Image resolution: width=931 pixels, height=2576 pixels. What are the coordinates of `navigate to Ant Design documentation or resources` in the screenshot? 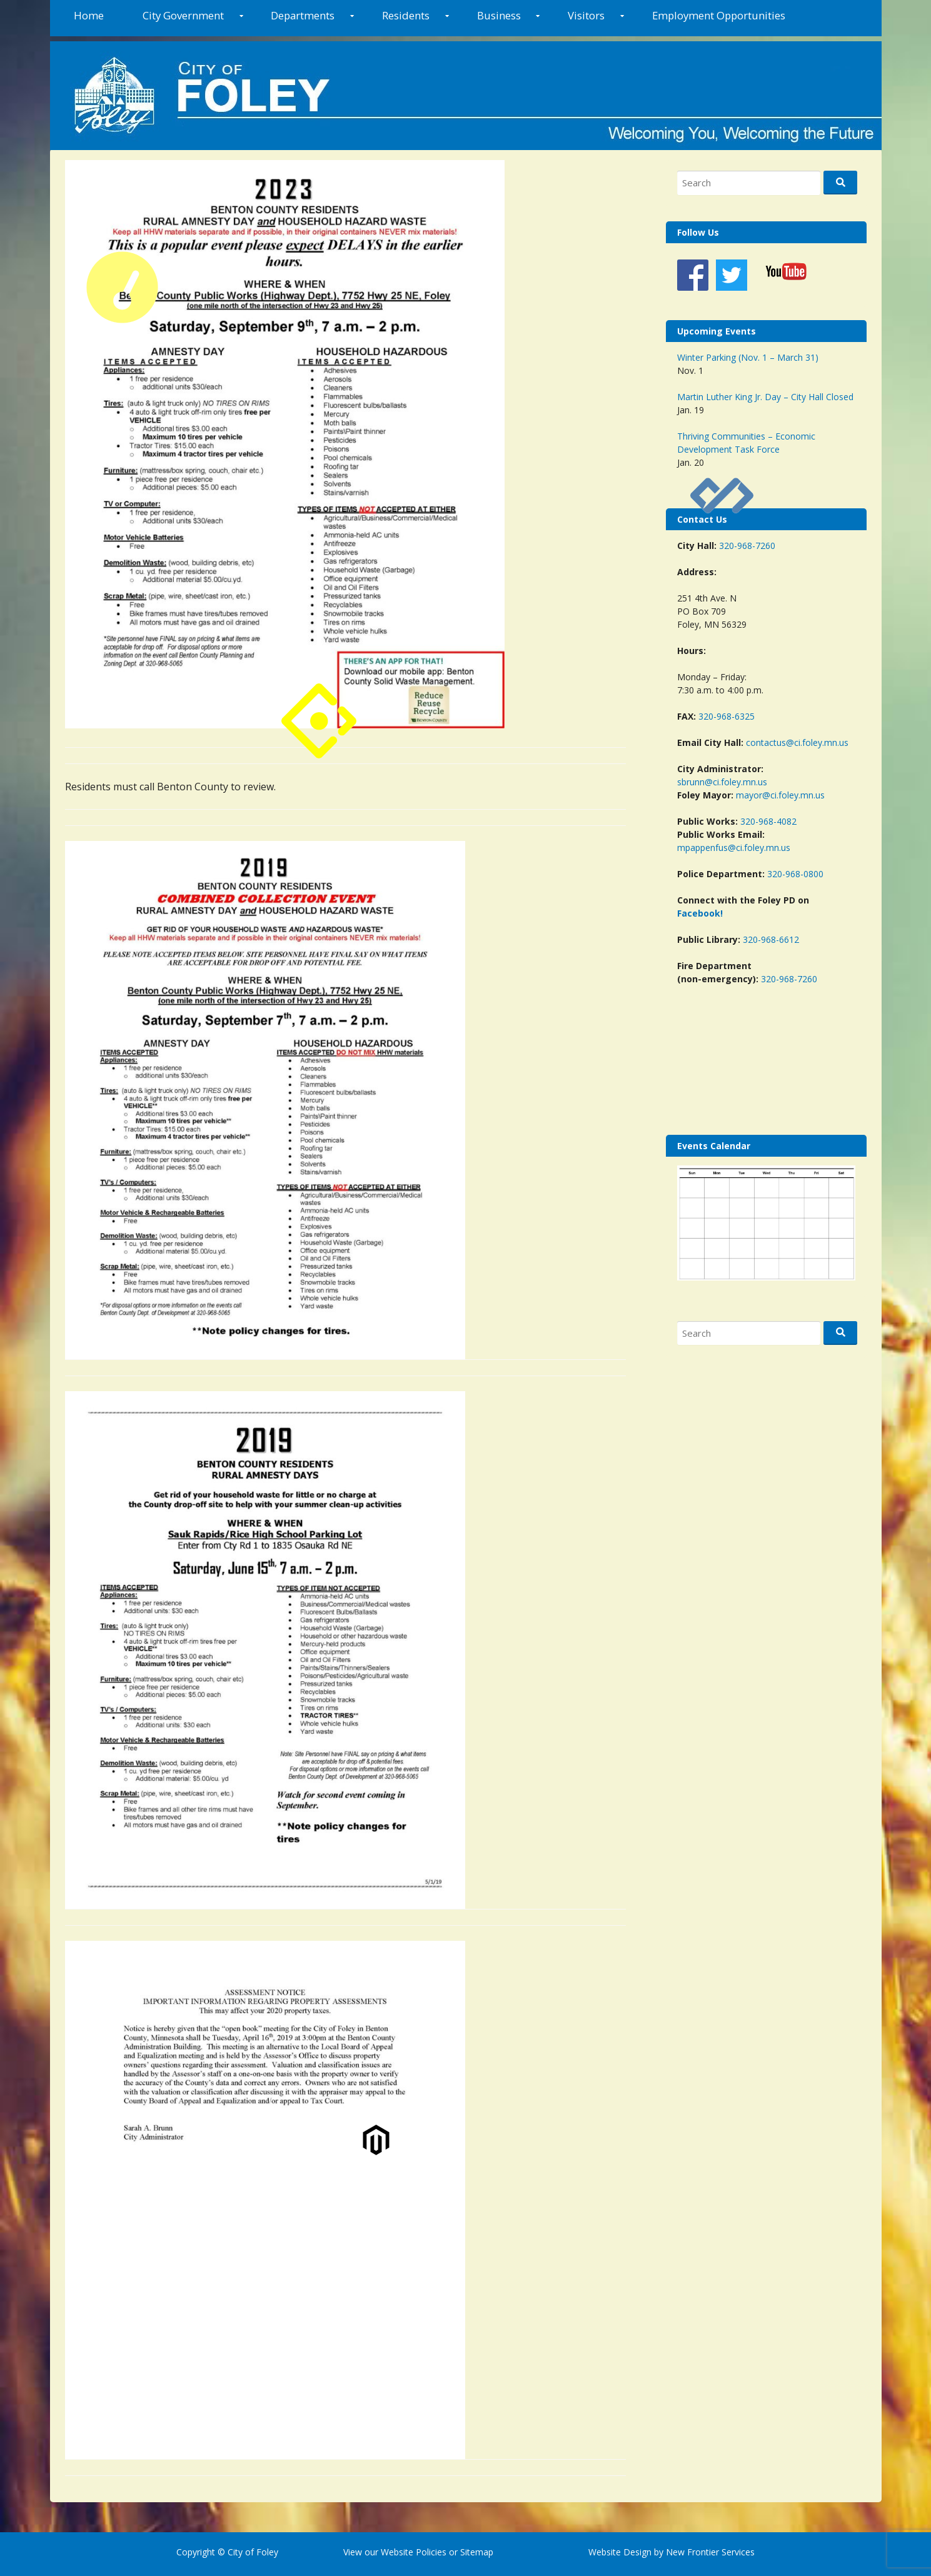 It's located at (319, 721).